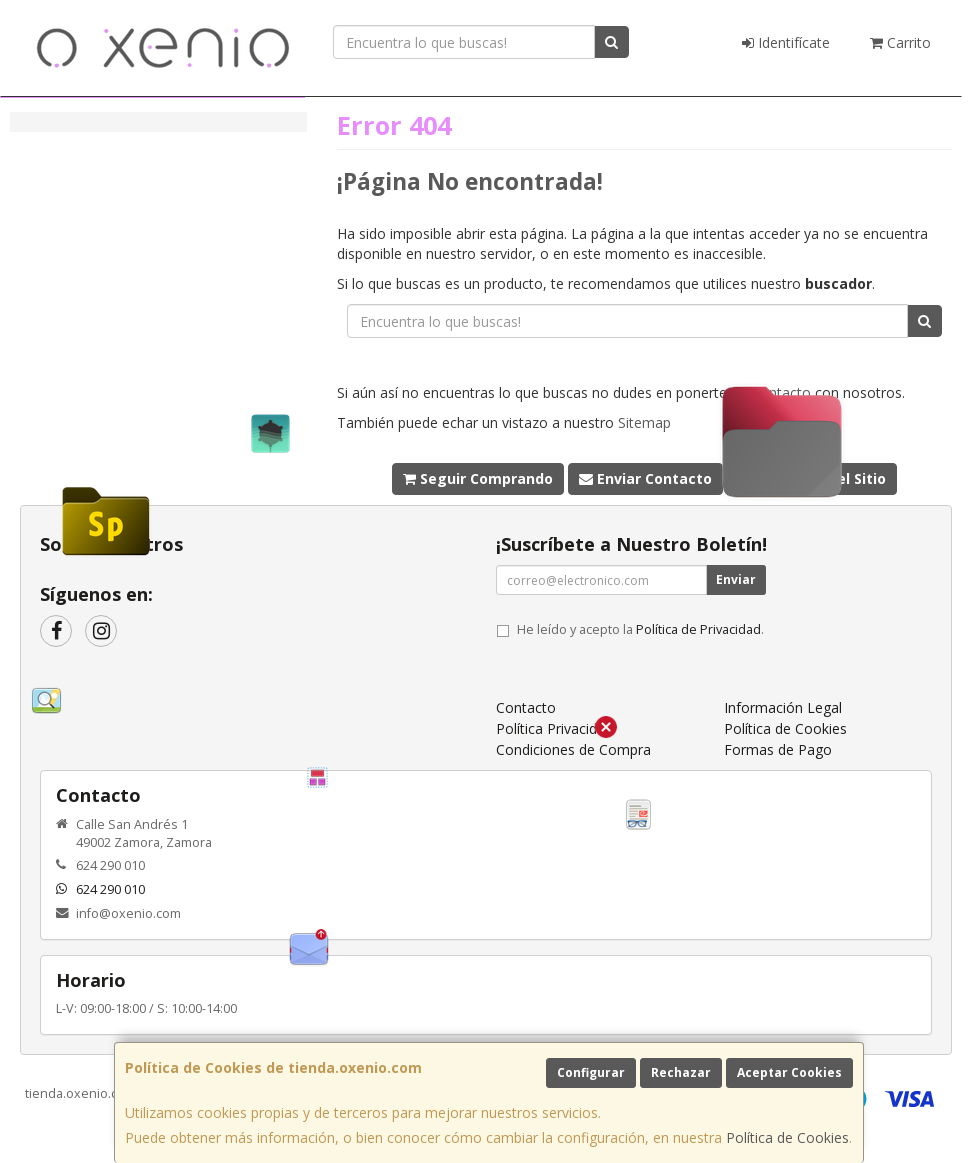 Image resolution: width=977 pixels, height=1163 pixels. Describe the element at coordinates (606, 727) in the screenshot. I see `cancel or close the current action` at that location.